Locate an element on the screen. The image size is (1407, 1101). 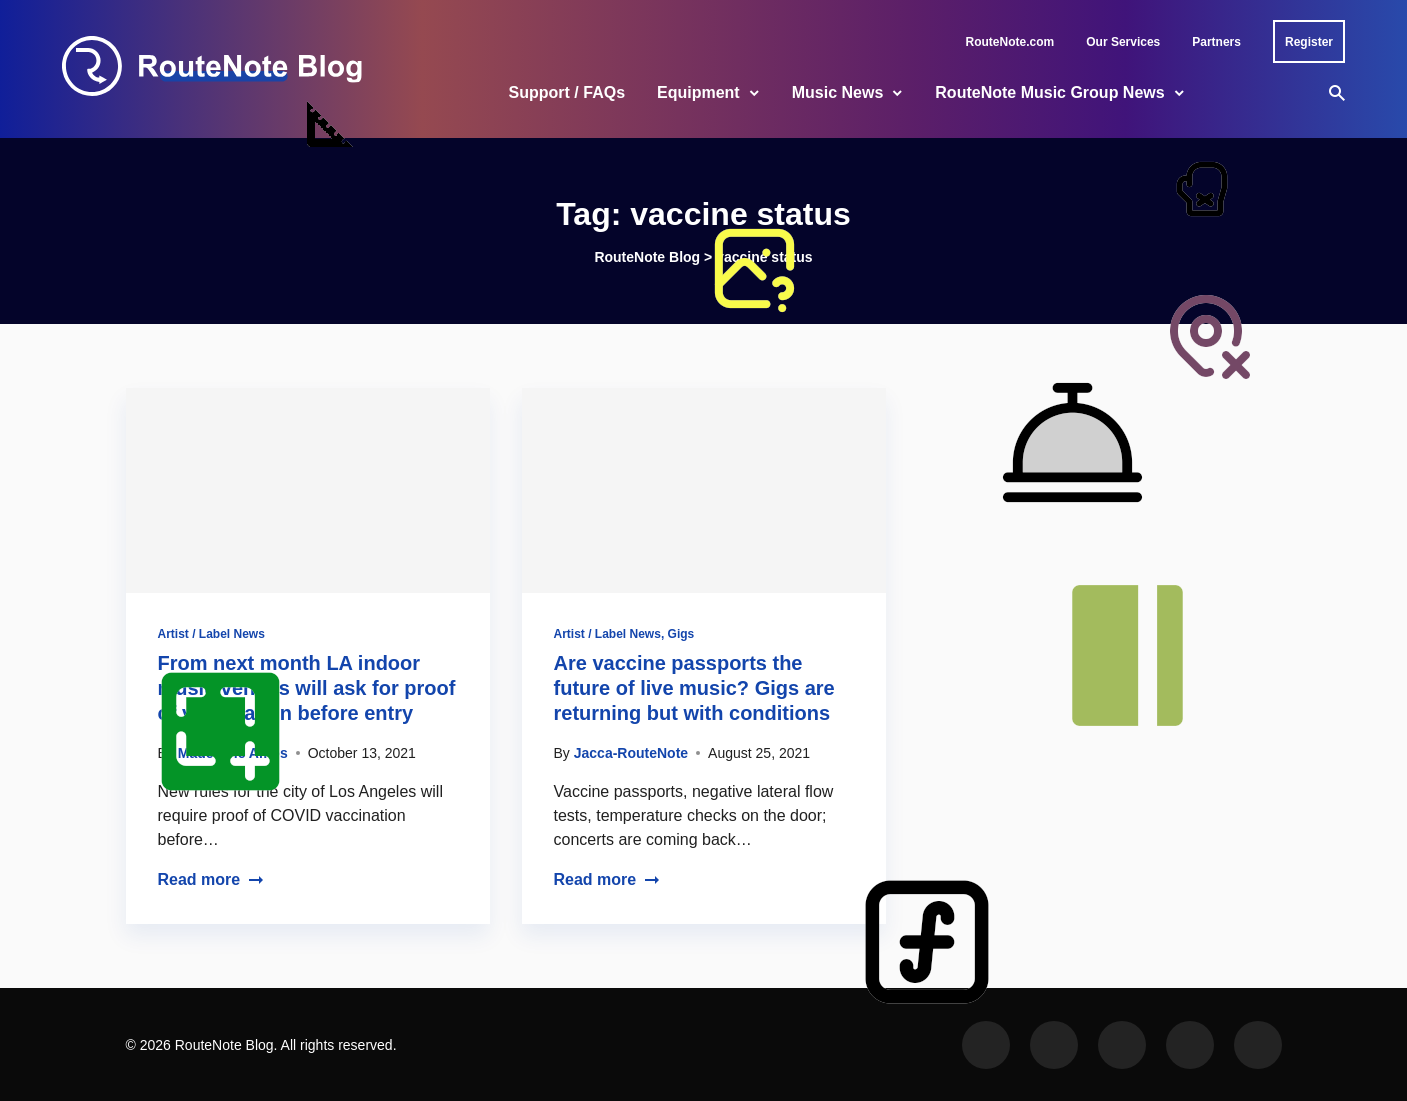
access boxing or combat sports content is located at coordinates (1203, 190).